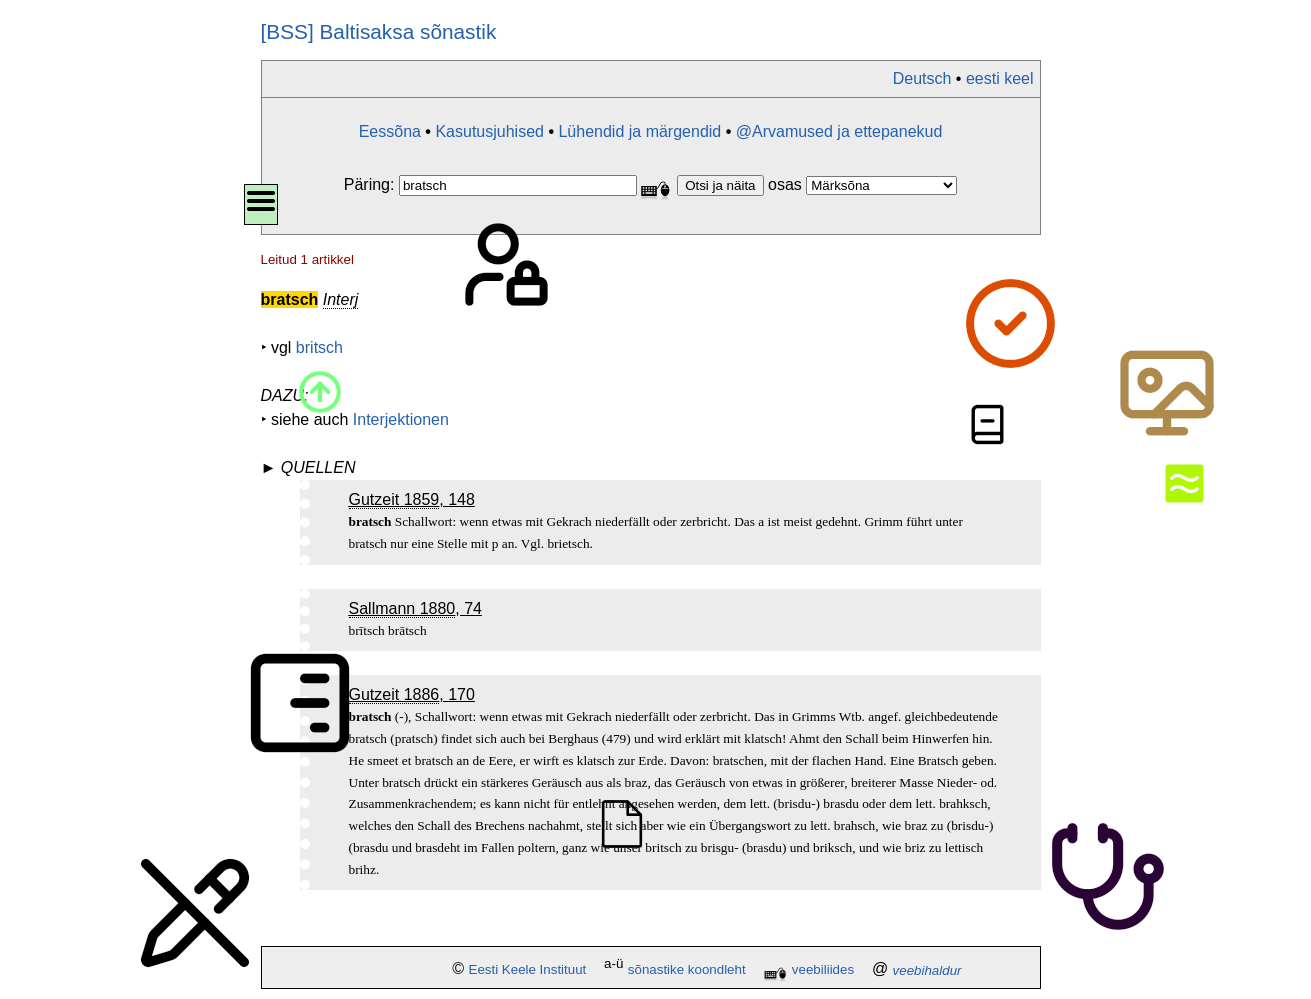  What do you see at coordinates (300, 703) in the screenshot?
I see `align content to the right with full height stretch` at bounding box center [300, 703].